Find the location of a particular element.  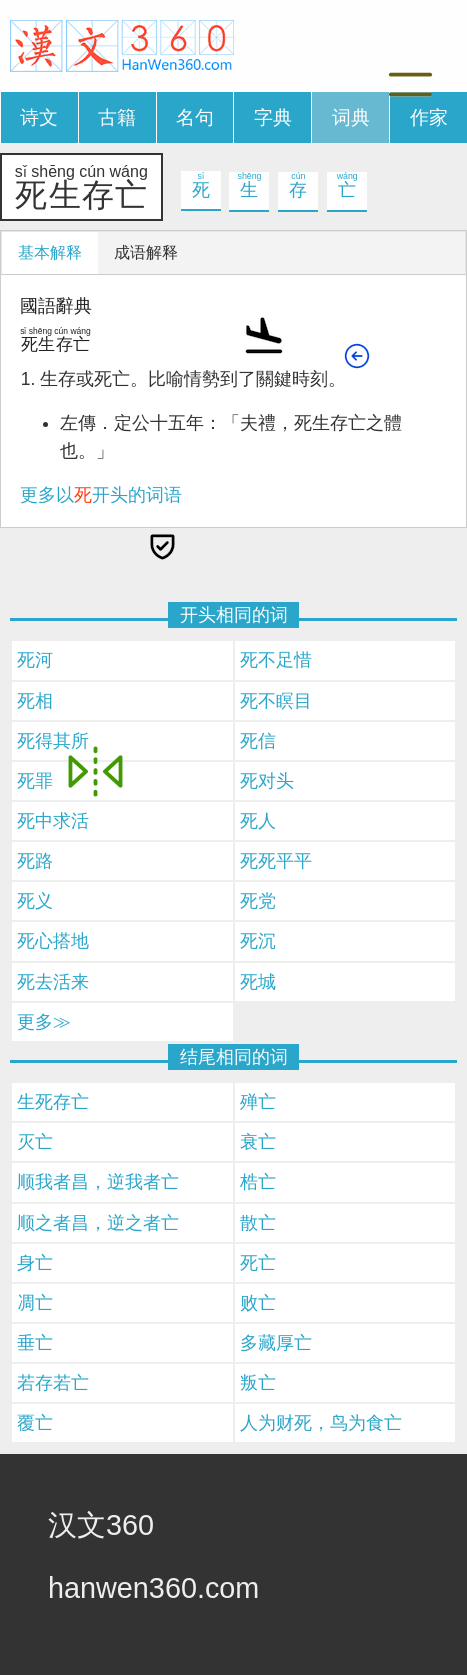

indicates verified security or protection status is located at coordinates (162, 545).